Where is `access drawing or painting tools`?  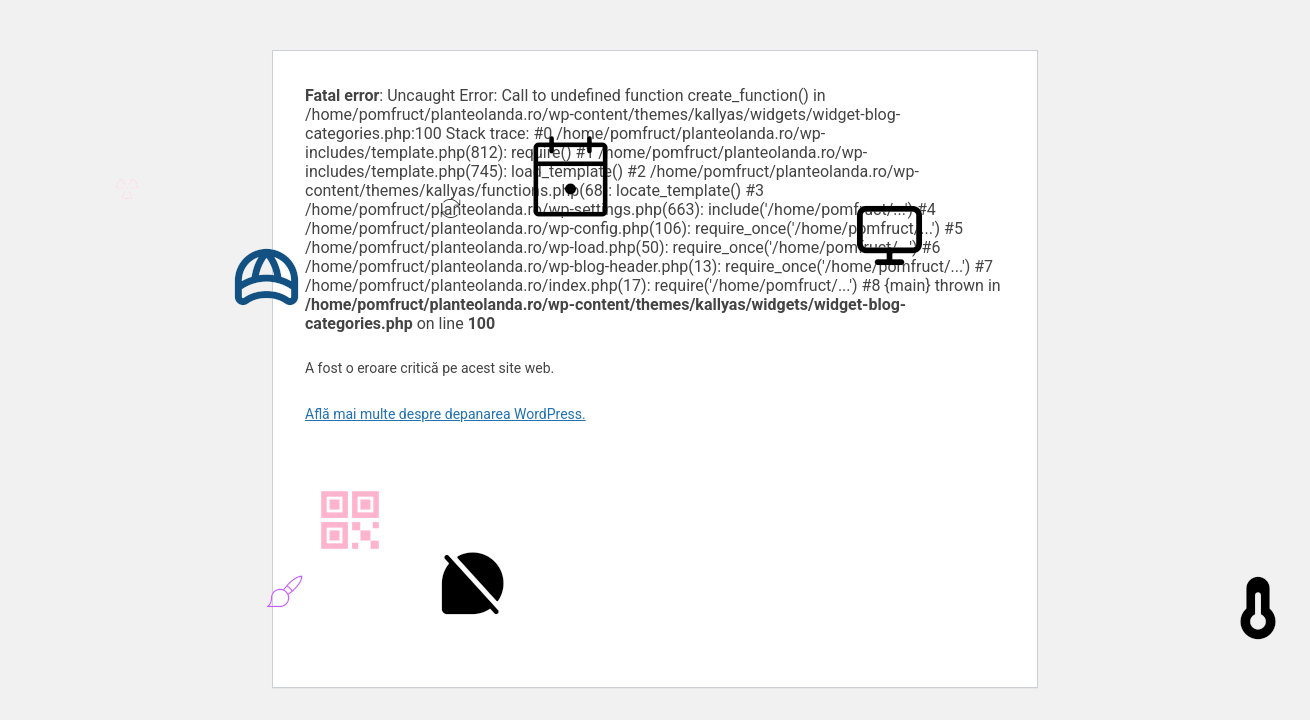
access drawing or painting tools is located at coordinates (286, 592).